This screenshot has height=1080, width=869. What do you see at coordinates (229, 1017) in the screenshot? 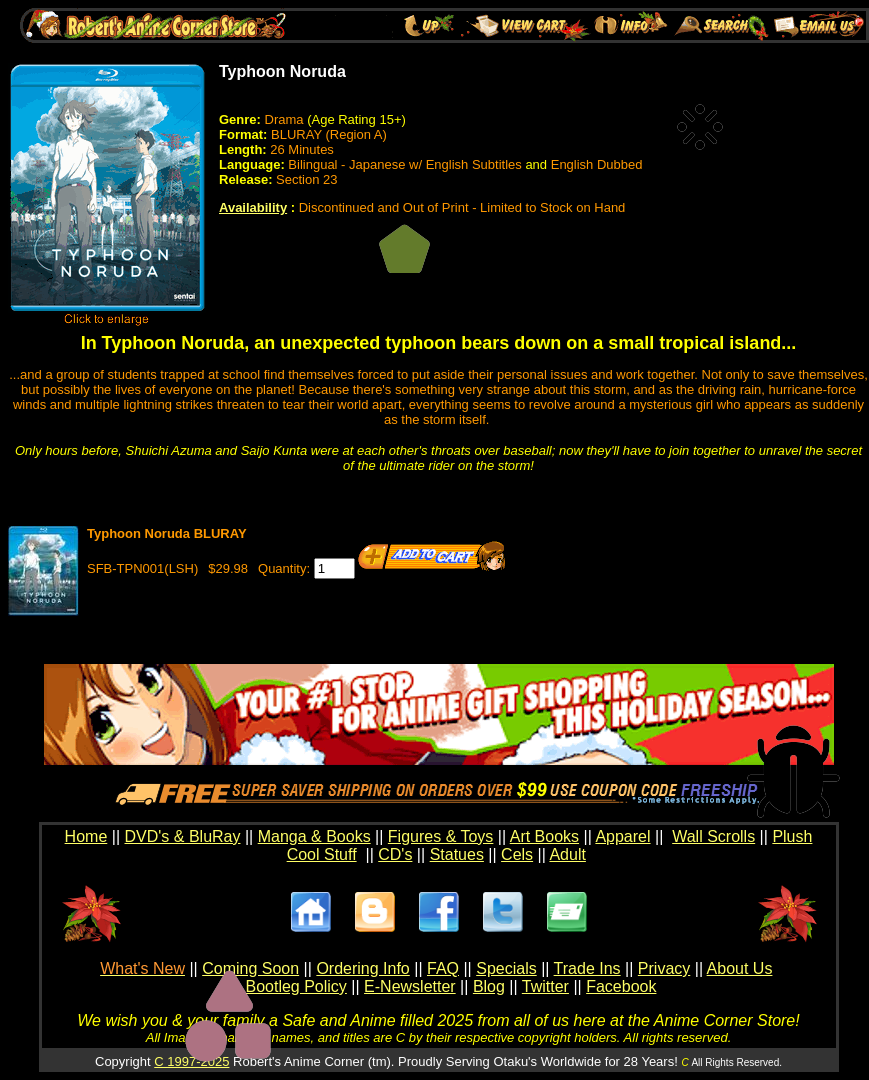
I see `access shape tools or drawing options` at bounding box center [229, 1017].